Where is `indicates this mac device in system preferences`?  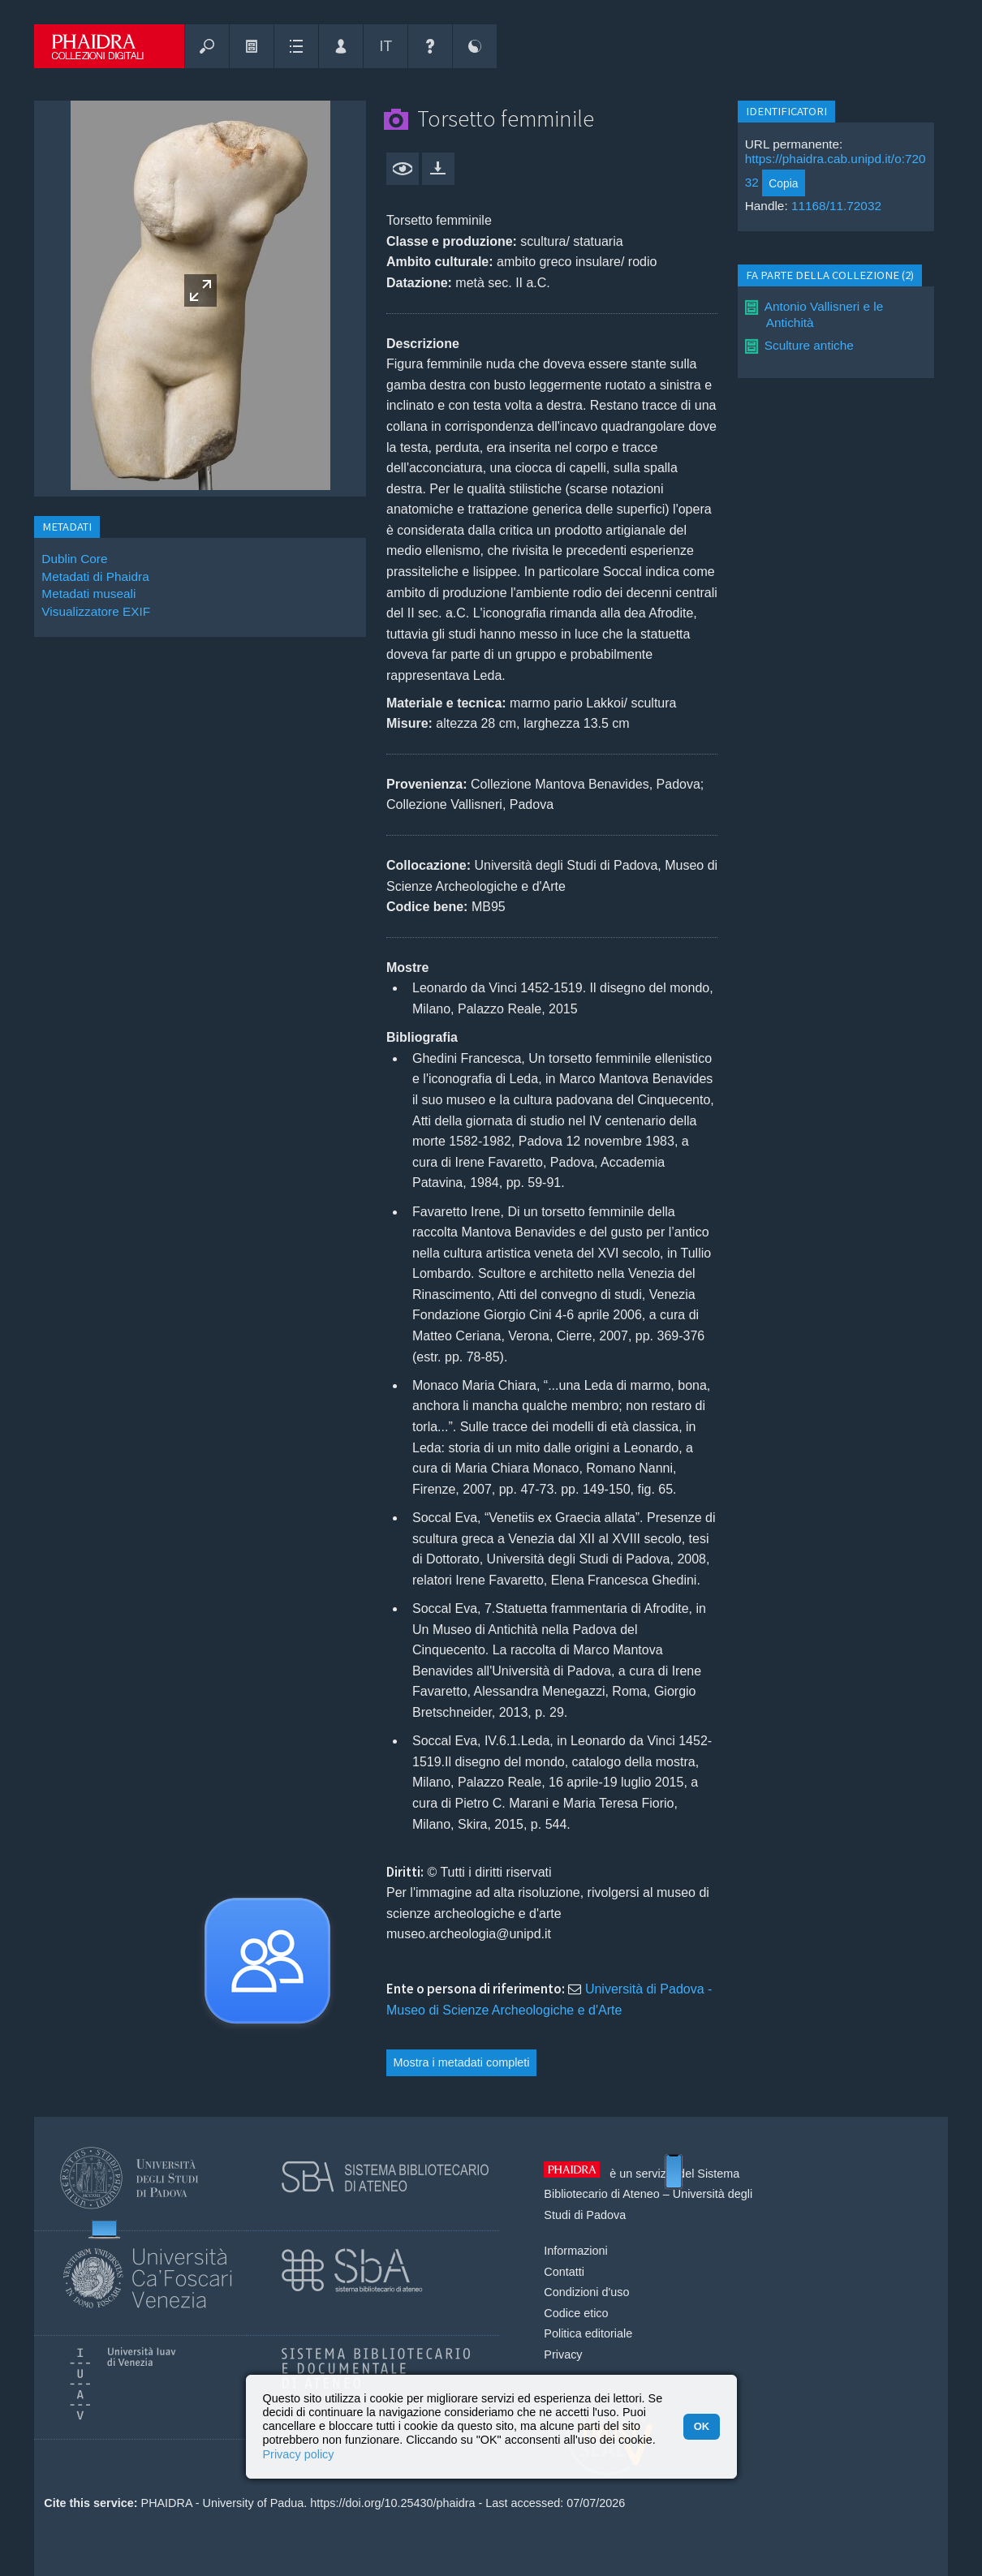 indicates this mac device in system preferences is located at coordinates (104, 2228).